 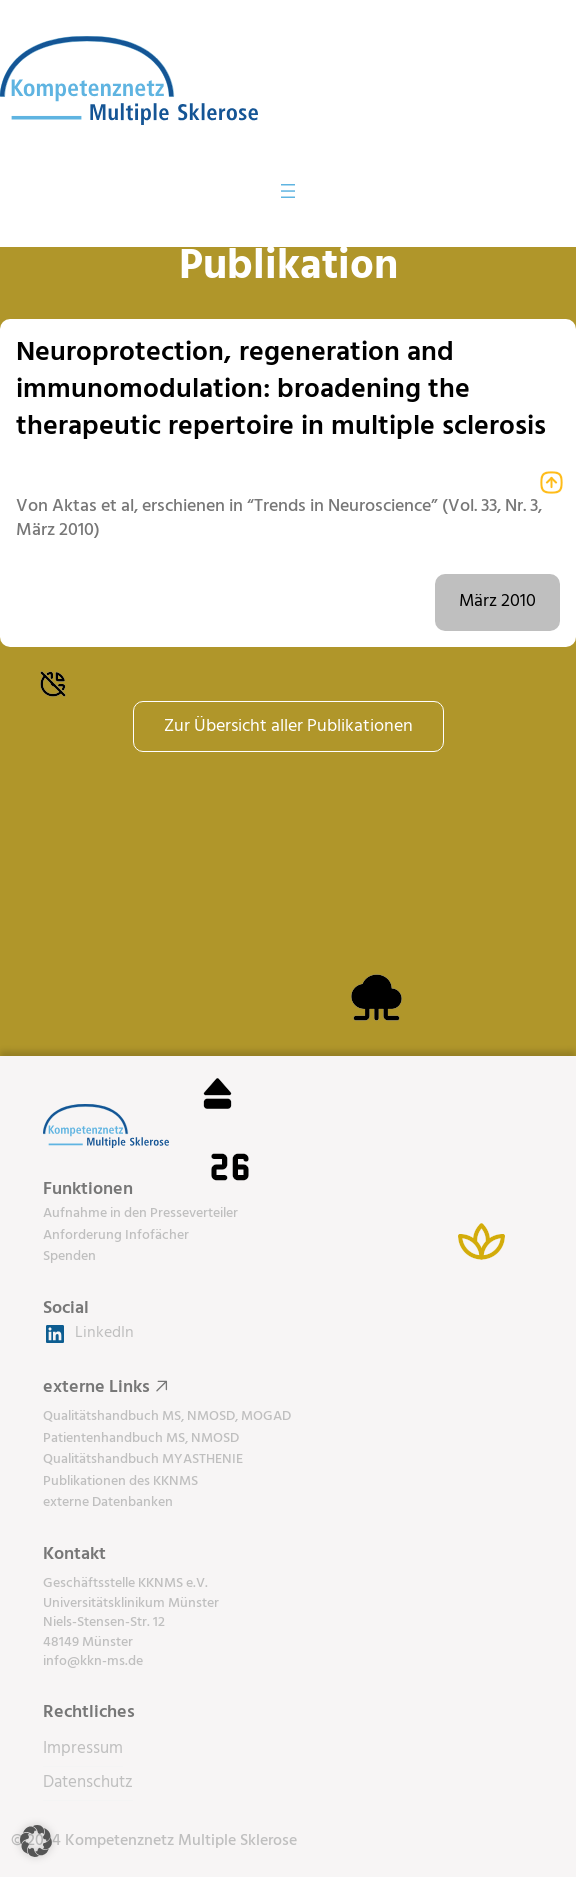 I want to click on eject media or disc from player, so click(x=217, y=1093).